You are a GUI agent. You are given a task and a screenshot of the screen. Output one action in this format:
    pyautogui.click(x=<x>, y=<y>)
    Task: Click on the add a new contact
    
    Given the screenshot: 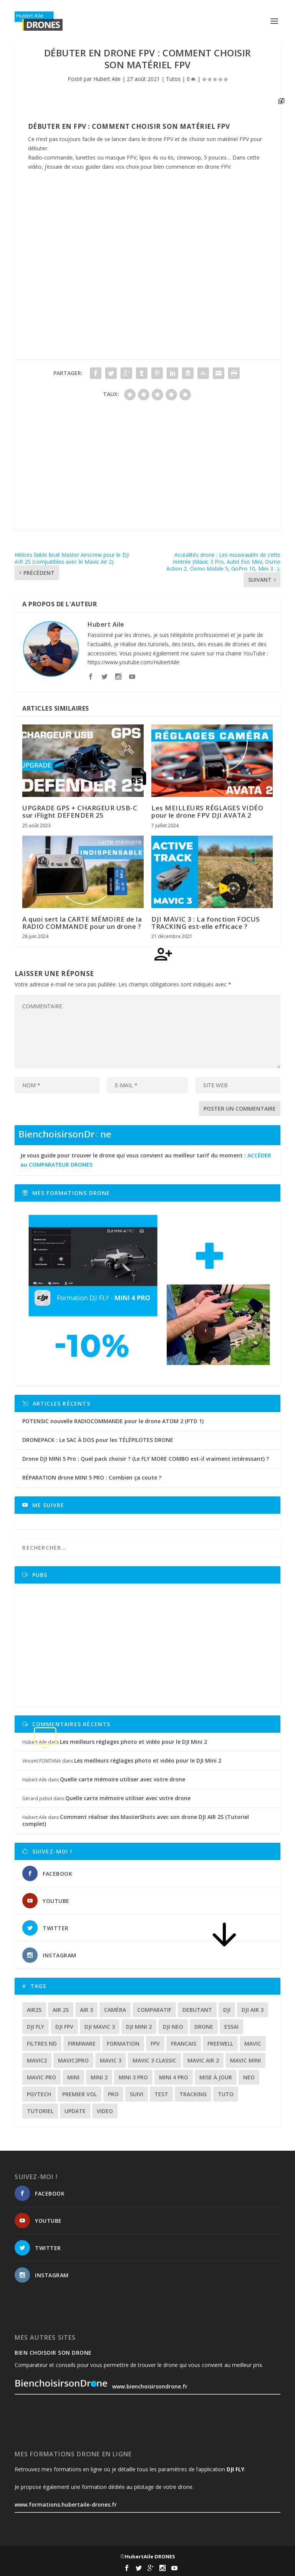 What is the action you would take?
    pyautogui.click(x=163, y=954)
    